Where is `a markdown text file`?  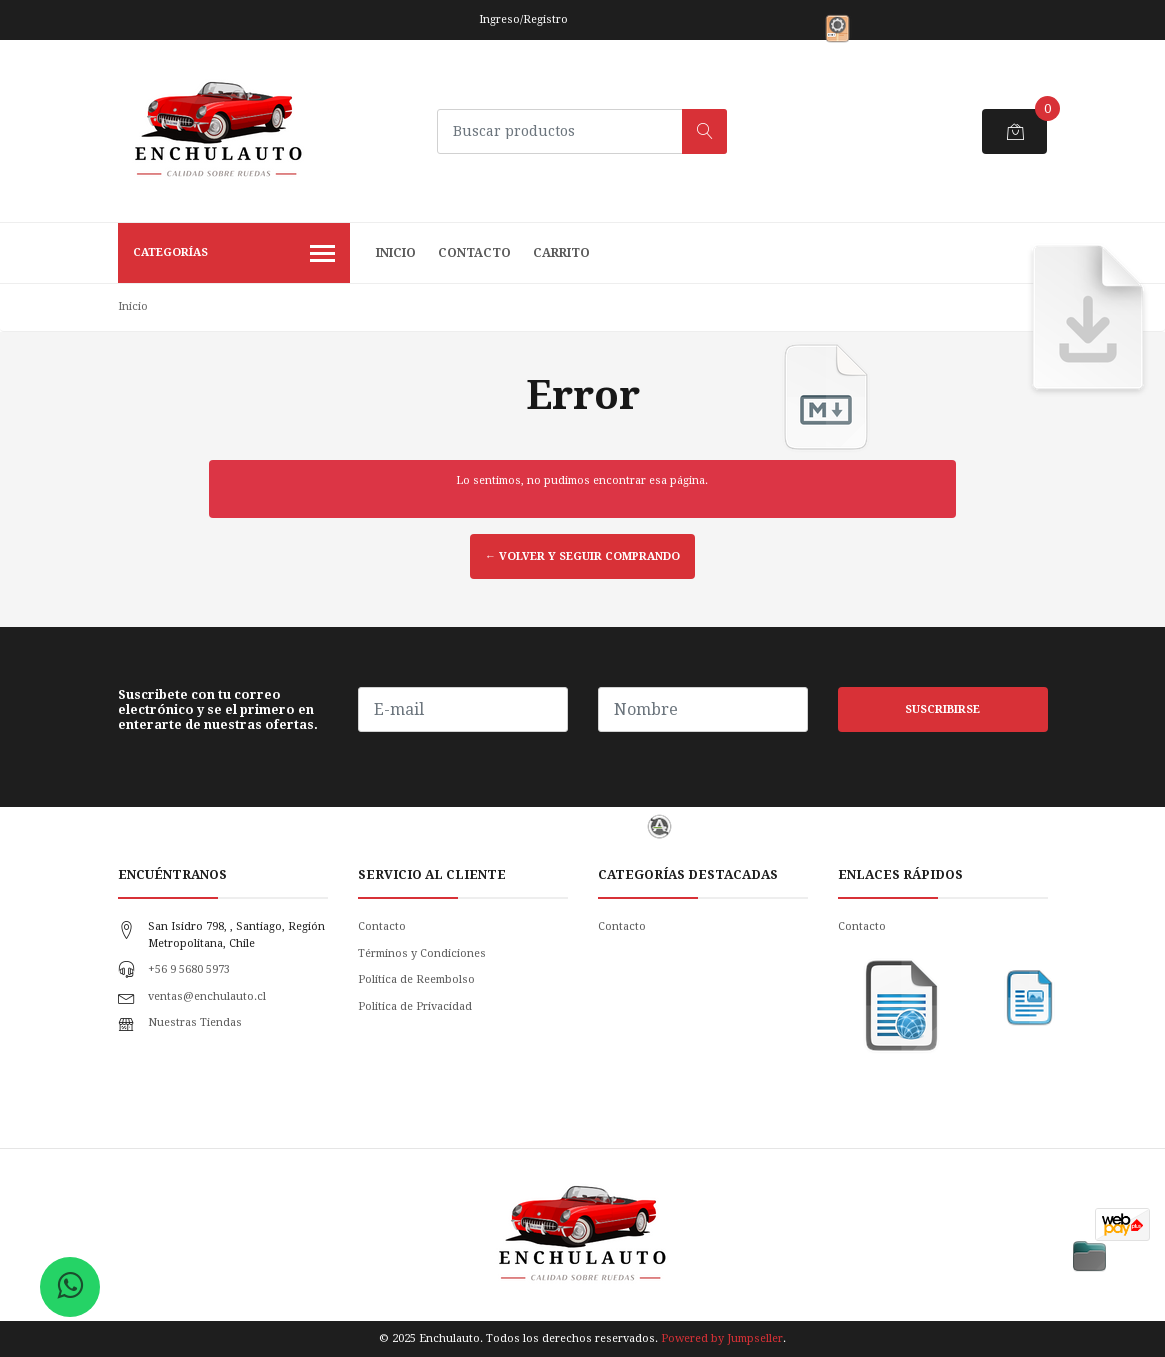
a markdown text file is located at coordinates (826, 397).